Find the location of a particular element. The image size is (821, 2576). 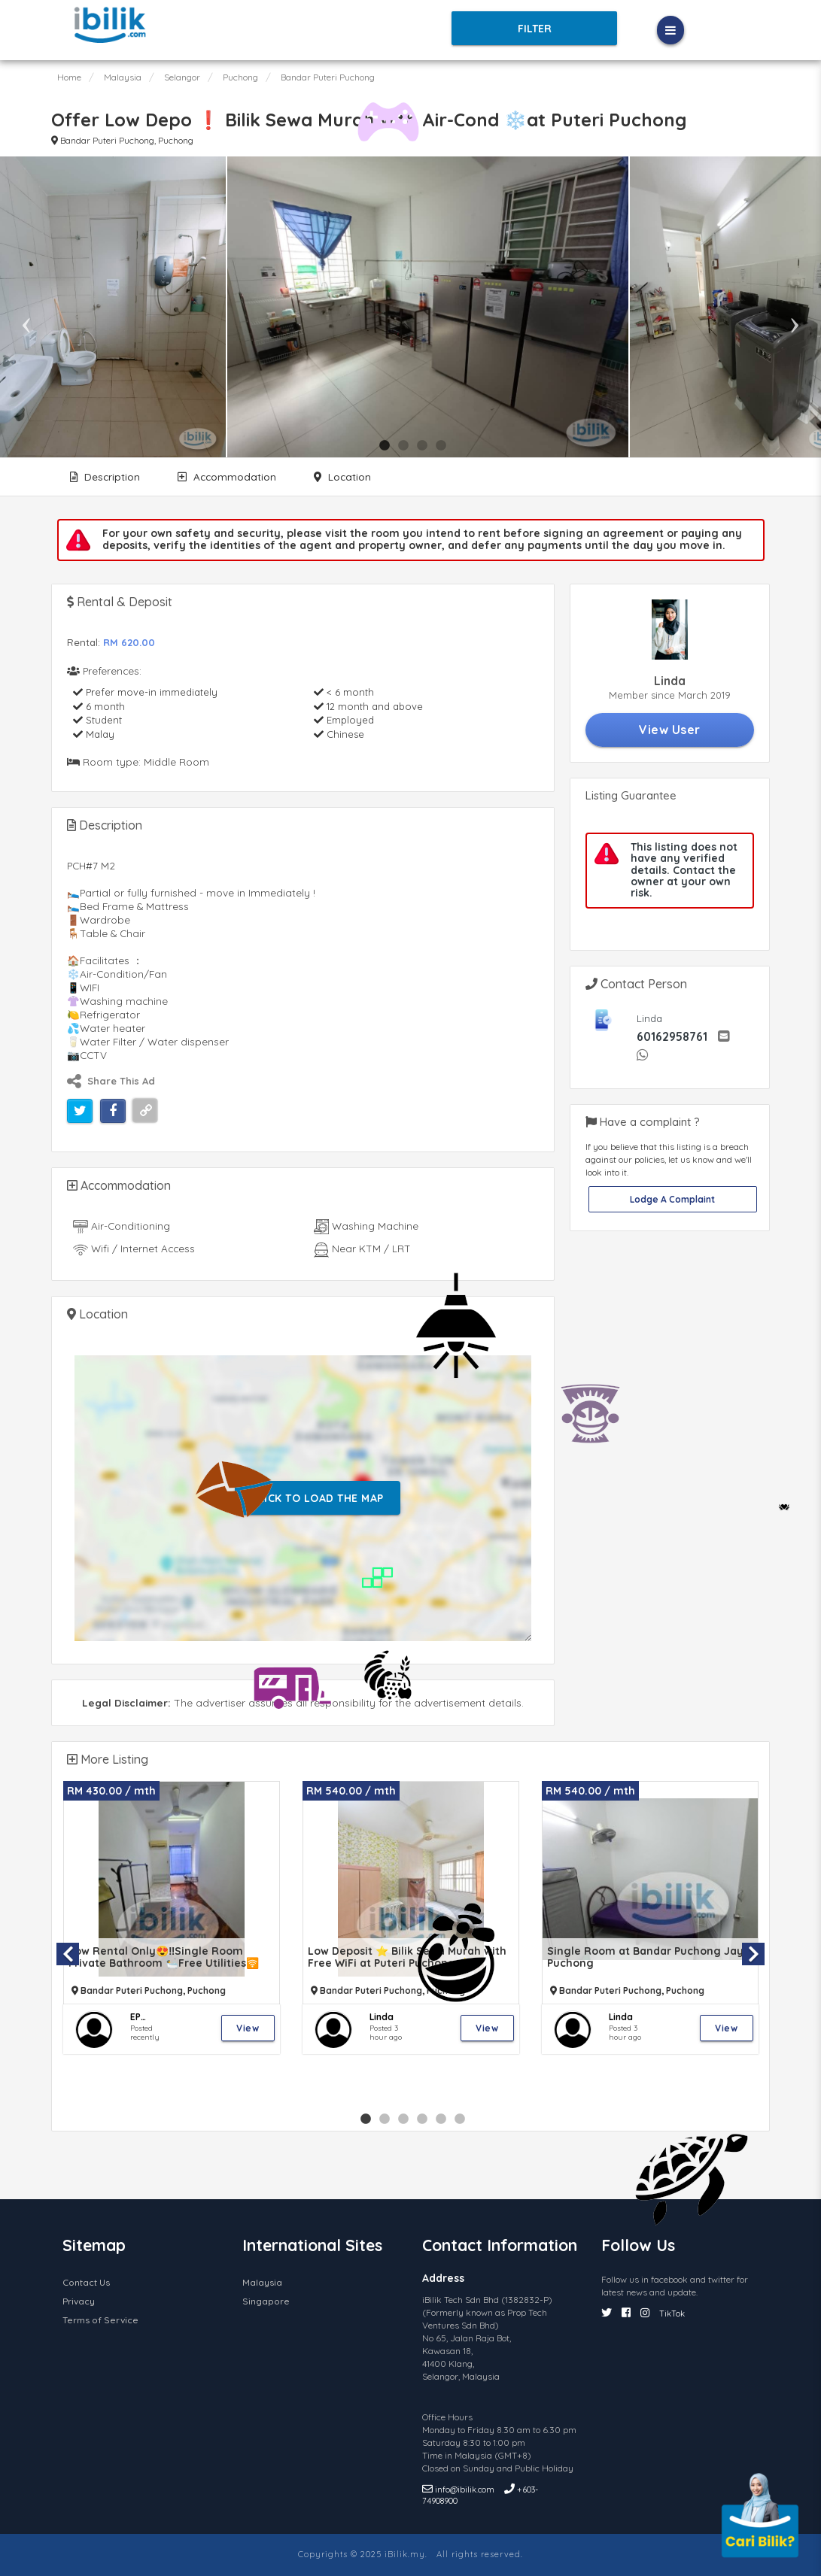

decorative tribal or aztec-themed game badge is located at coordinates (590, 1413).